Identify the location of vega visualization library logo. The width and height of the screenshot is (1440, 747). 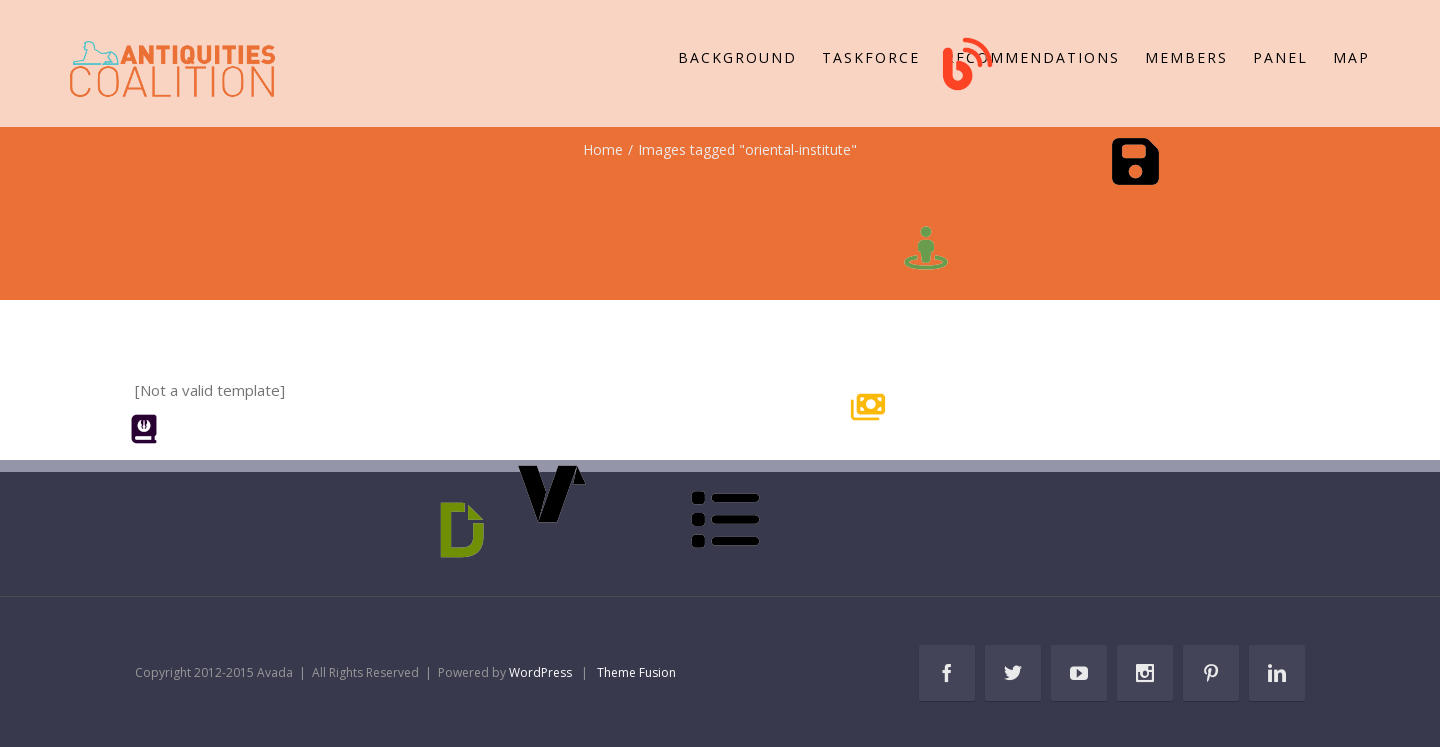
(552, 494).